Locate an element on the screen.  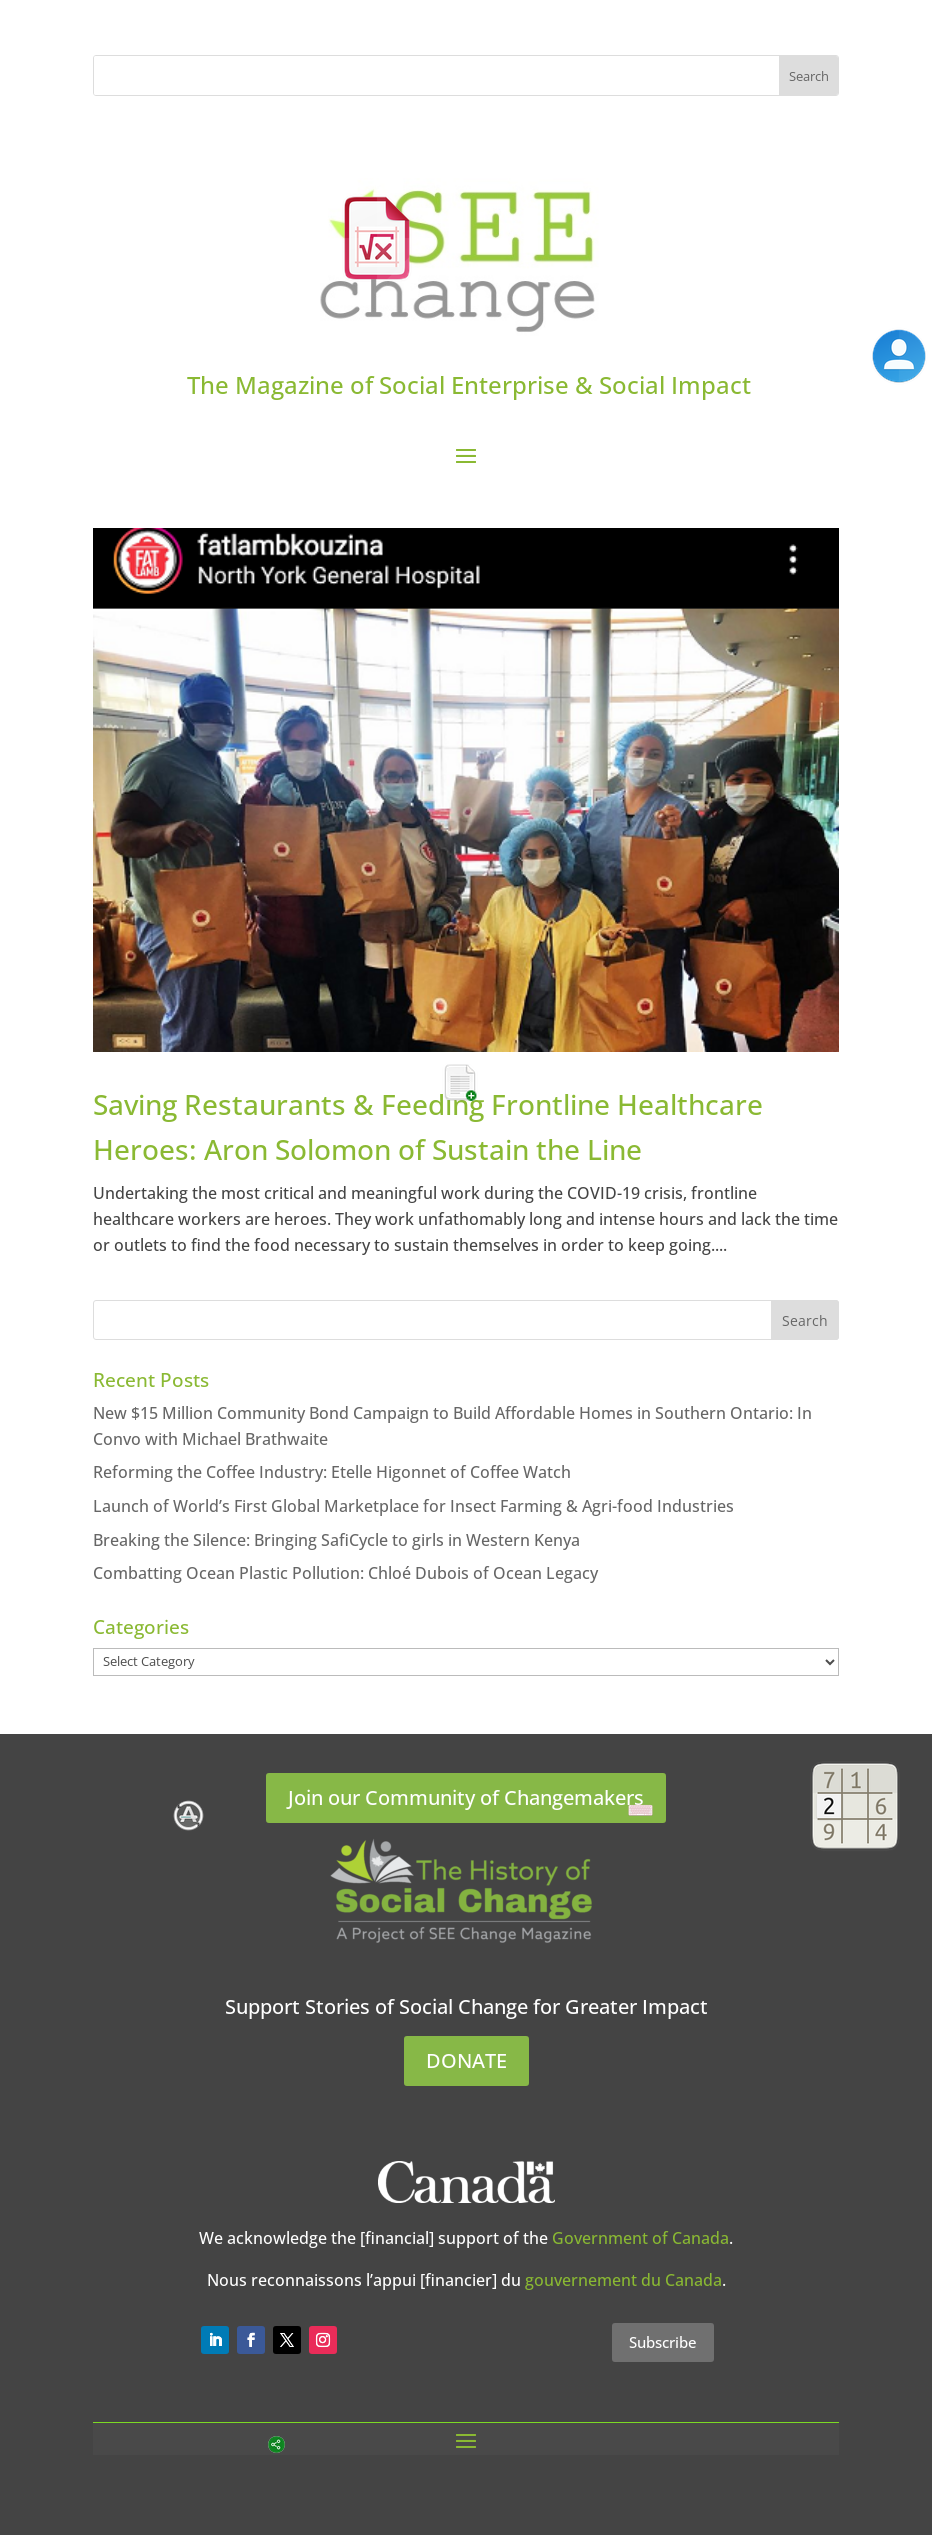
create a new document is located at coordinates (460, 1082).